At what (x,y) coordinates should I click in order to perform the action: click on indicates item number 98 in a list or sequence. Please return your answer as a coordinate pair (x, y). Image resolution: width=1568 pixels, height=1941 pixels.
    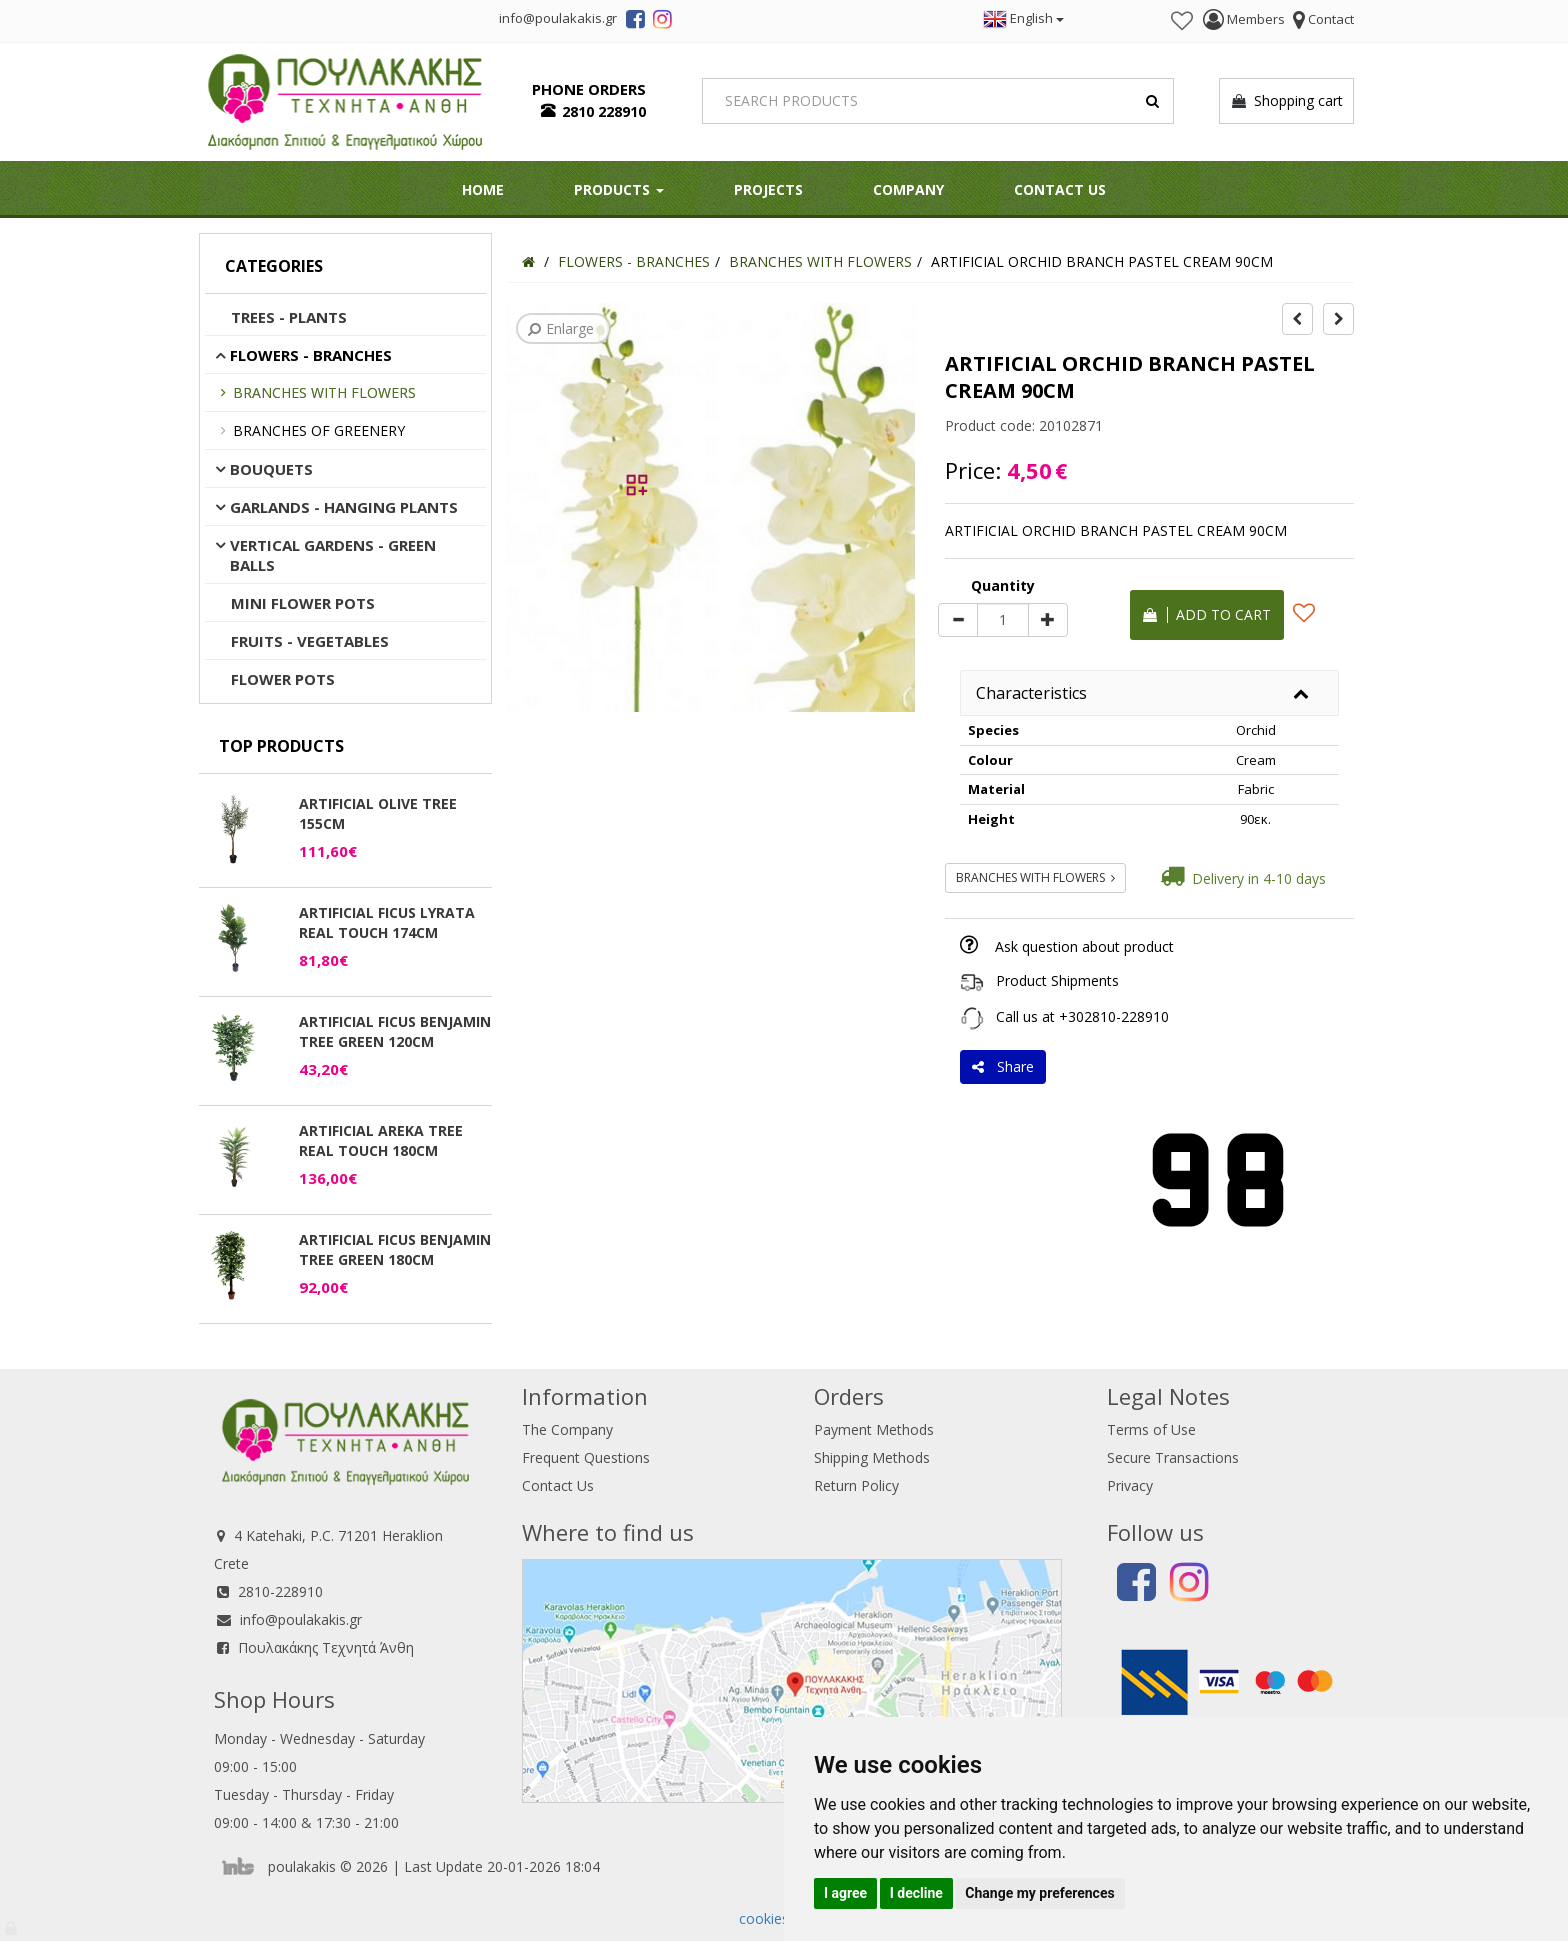
    Looking at the image, I should click on (1218, 1180).